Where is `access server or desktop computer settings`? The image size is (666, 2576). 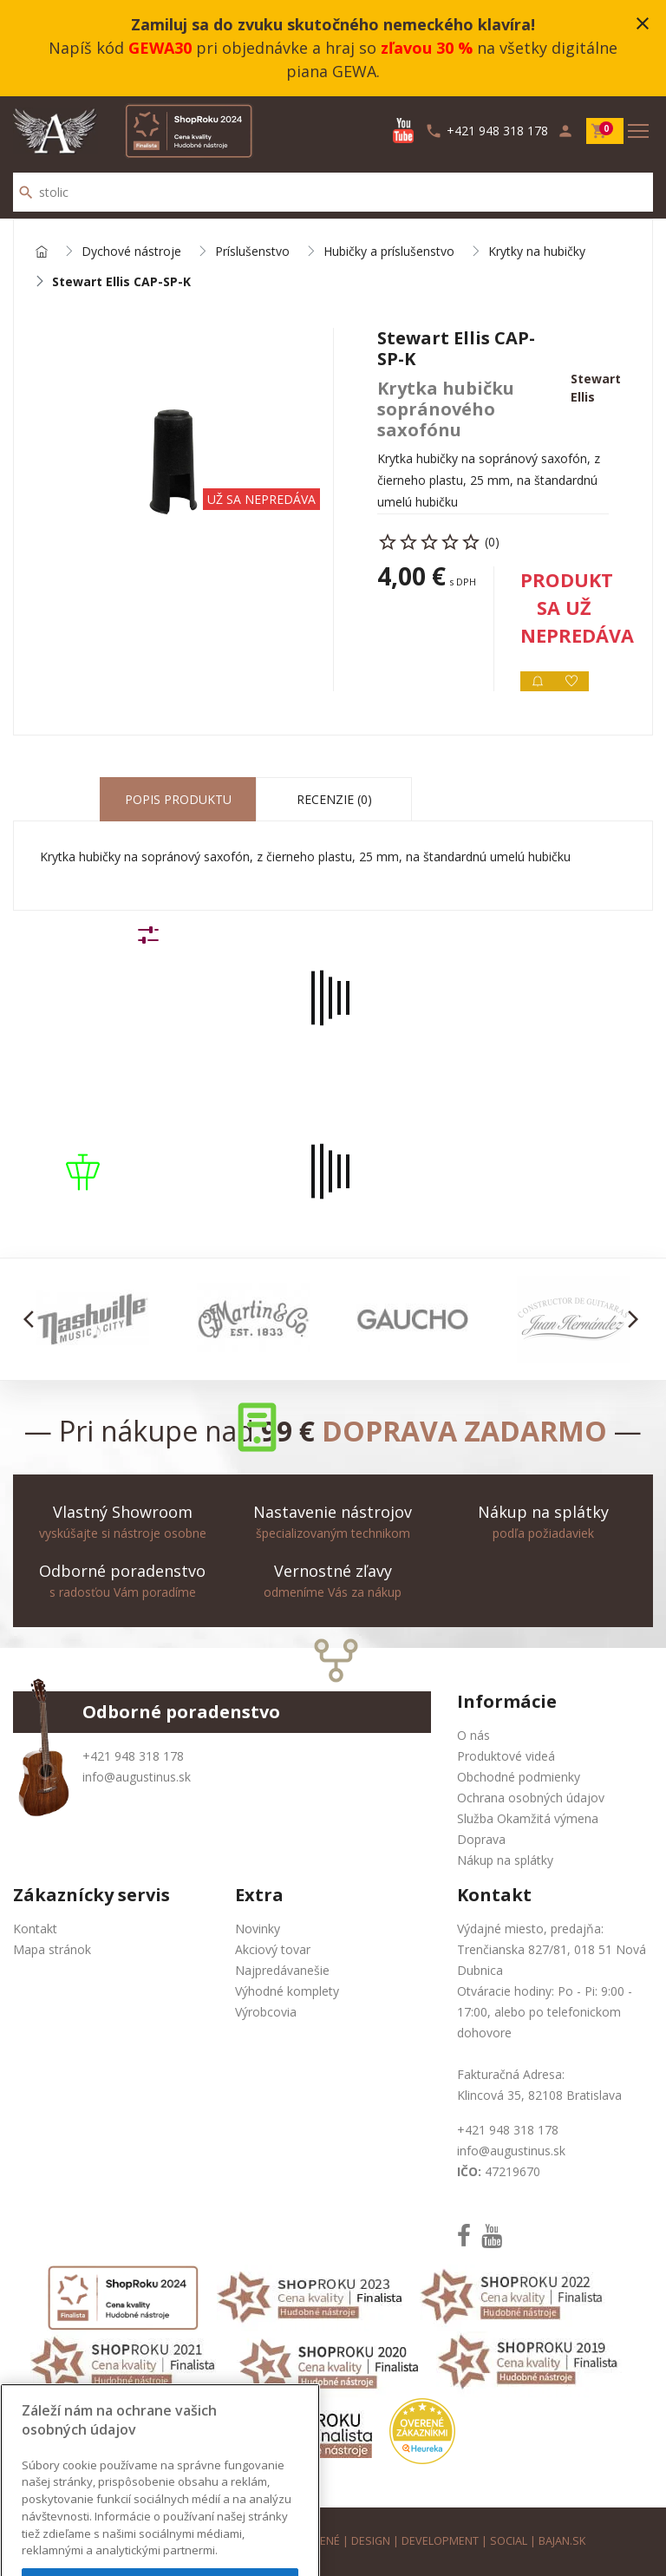
access server or desktop computer settings is located at coordinates (257, 1427).